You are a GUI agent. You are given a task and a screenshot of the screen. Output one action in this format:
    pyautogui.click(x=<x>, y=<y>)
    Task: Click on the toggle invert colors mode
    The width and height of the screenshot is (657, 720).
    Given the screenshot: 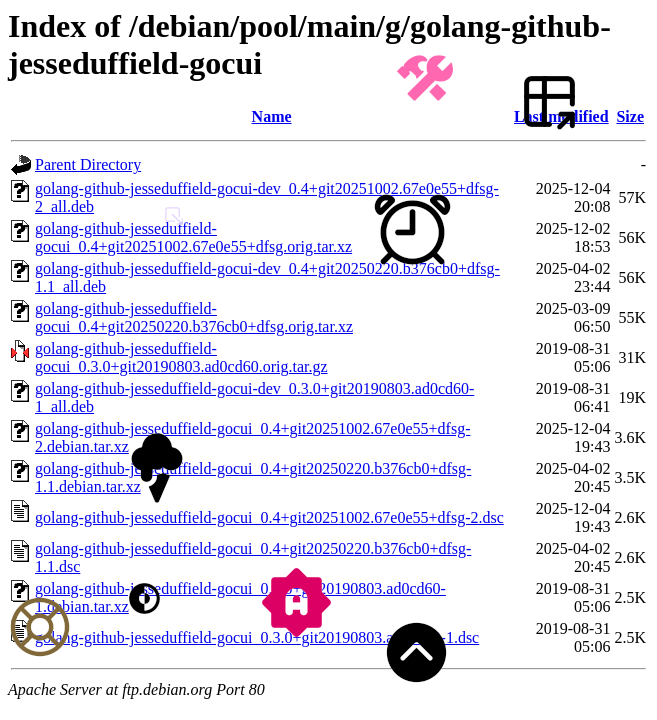 What is the action you would take?
    pyautogui.click(x=144, y=598)
    